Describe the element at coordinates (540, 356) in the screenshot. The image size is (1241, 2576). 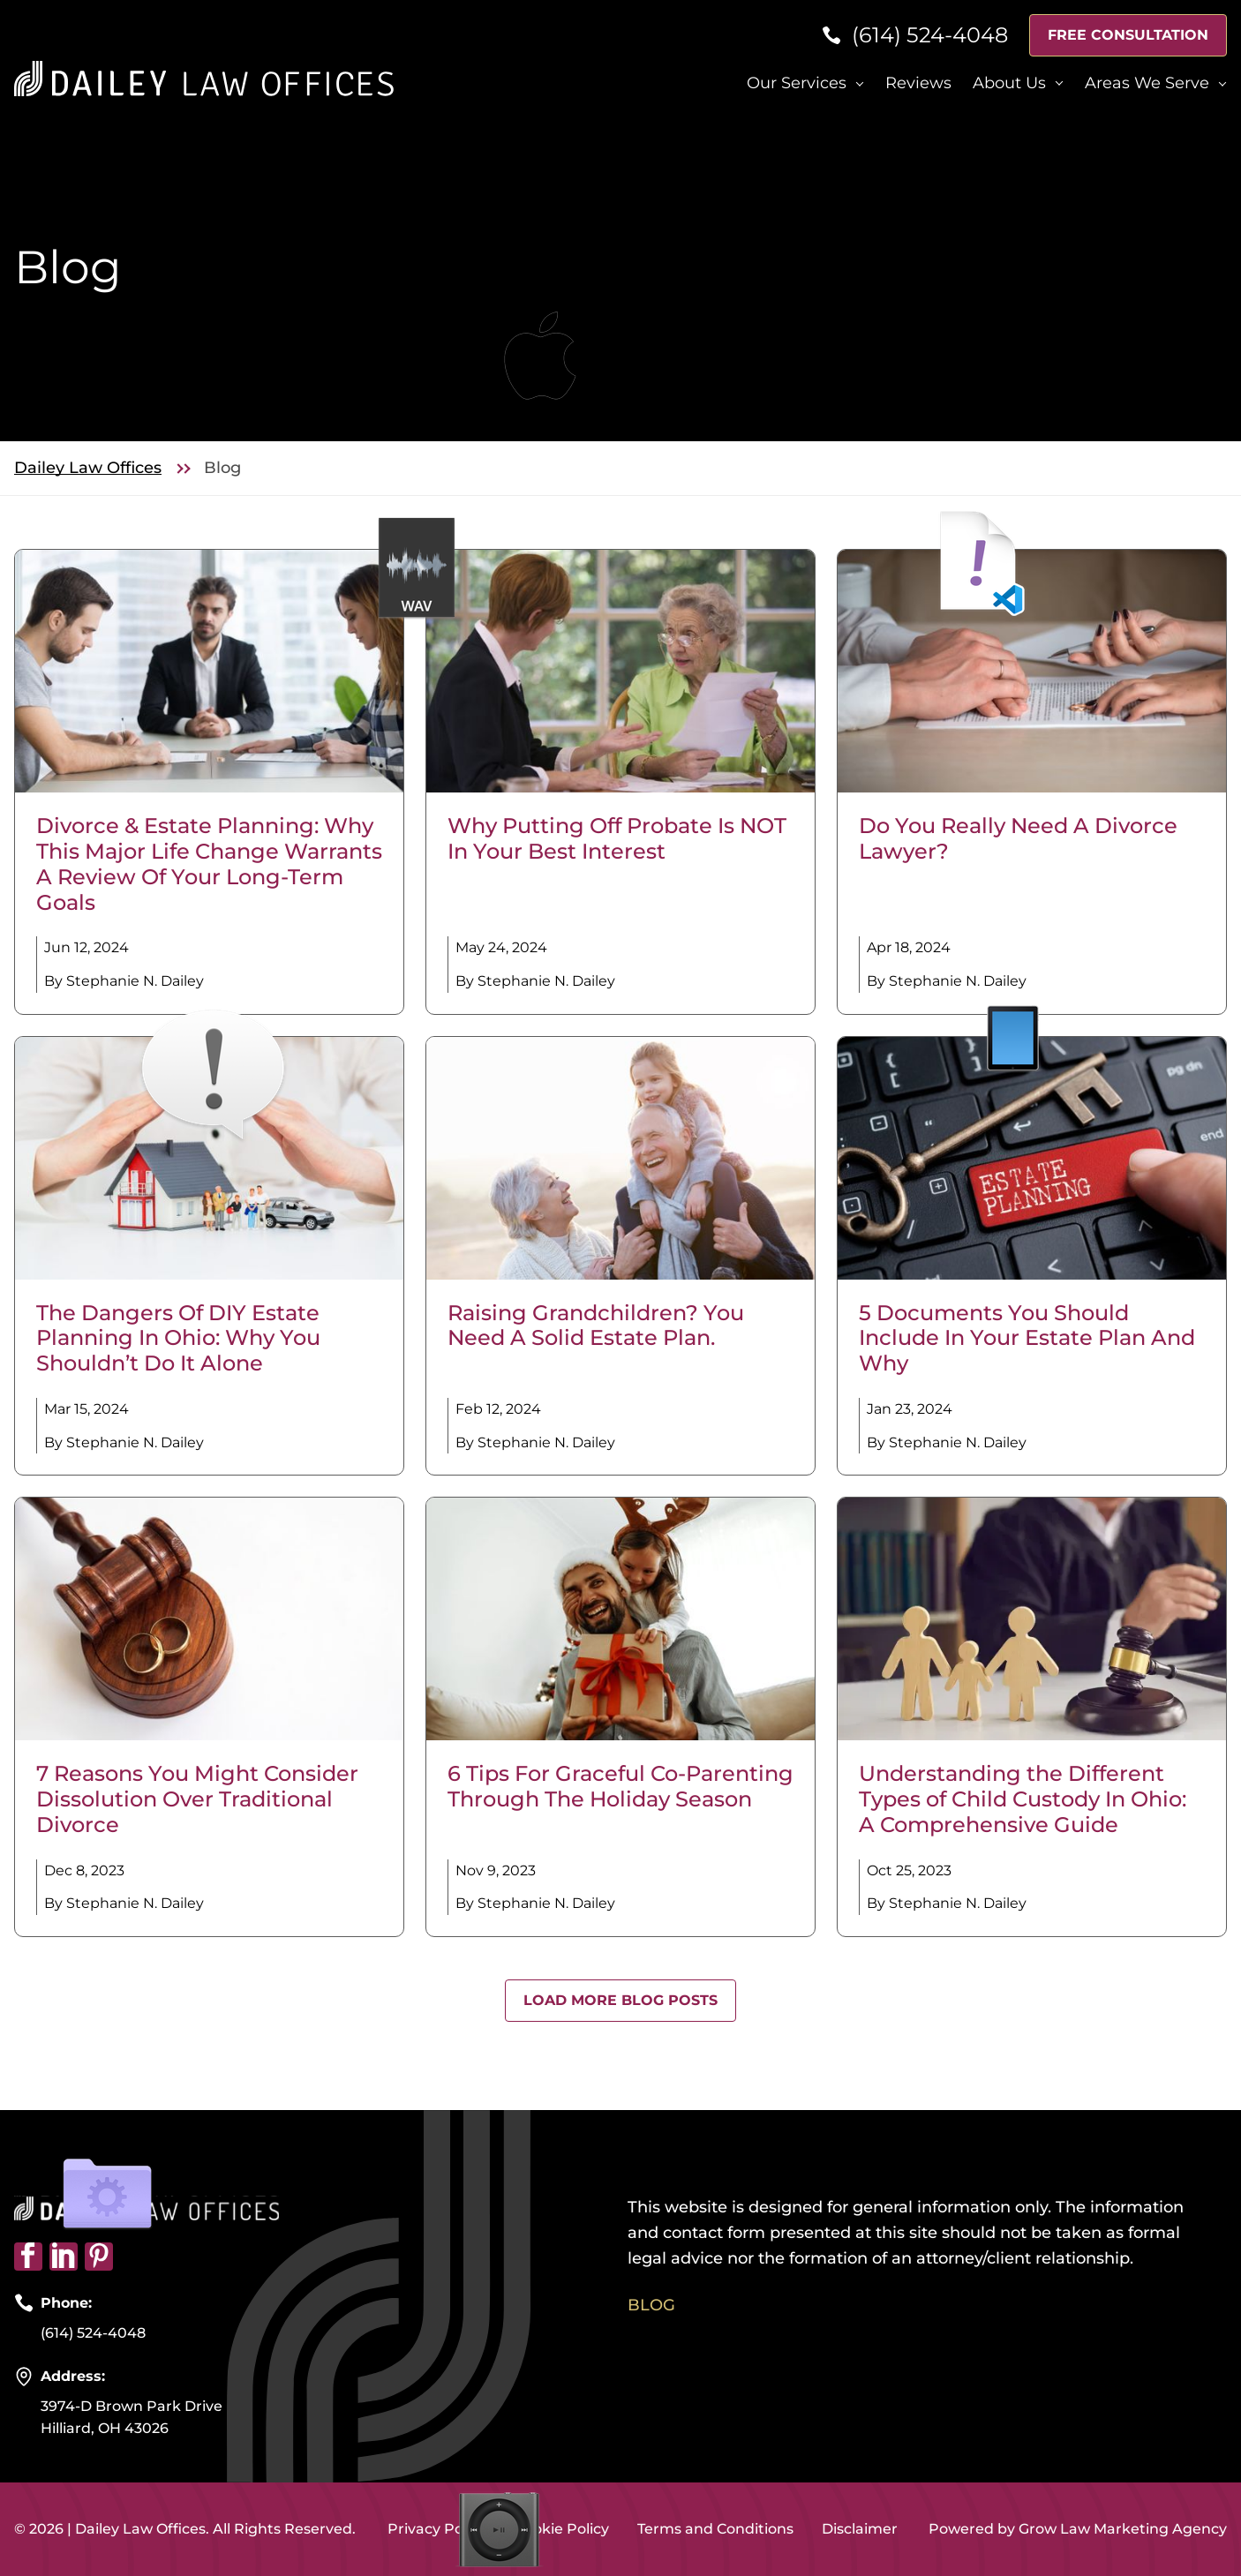
I see `apple internal system component` at that location.